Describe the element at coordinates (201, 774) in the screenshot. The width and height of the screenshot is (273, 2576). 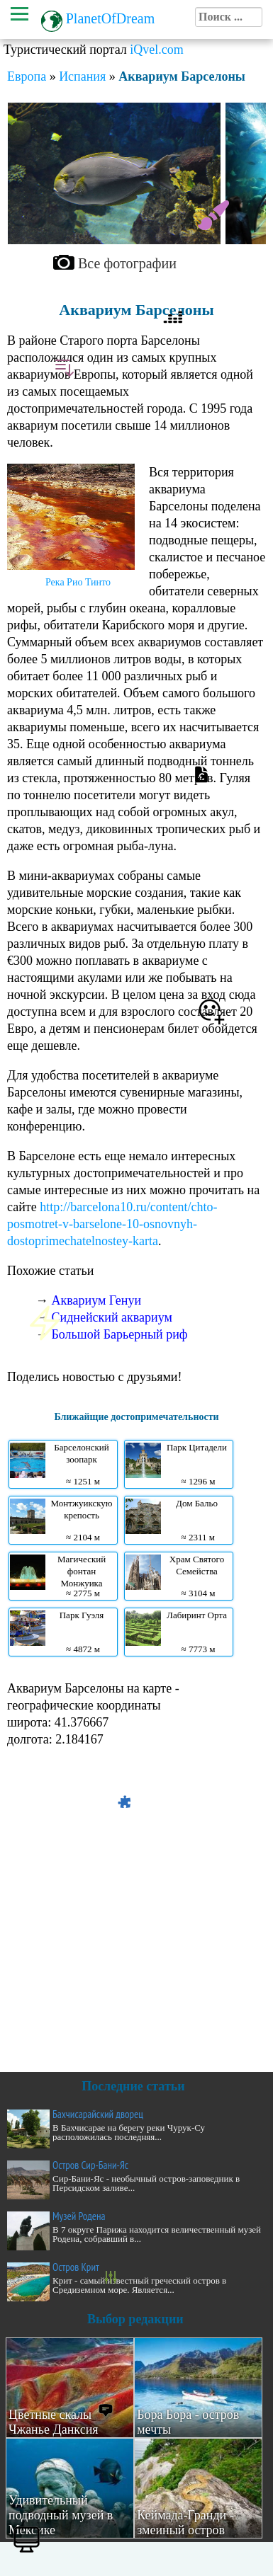
I see `view financial document in pounds` at that location.